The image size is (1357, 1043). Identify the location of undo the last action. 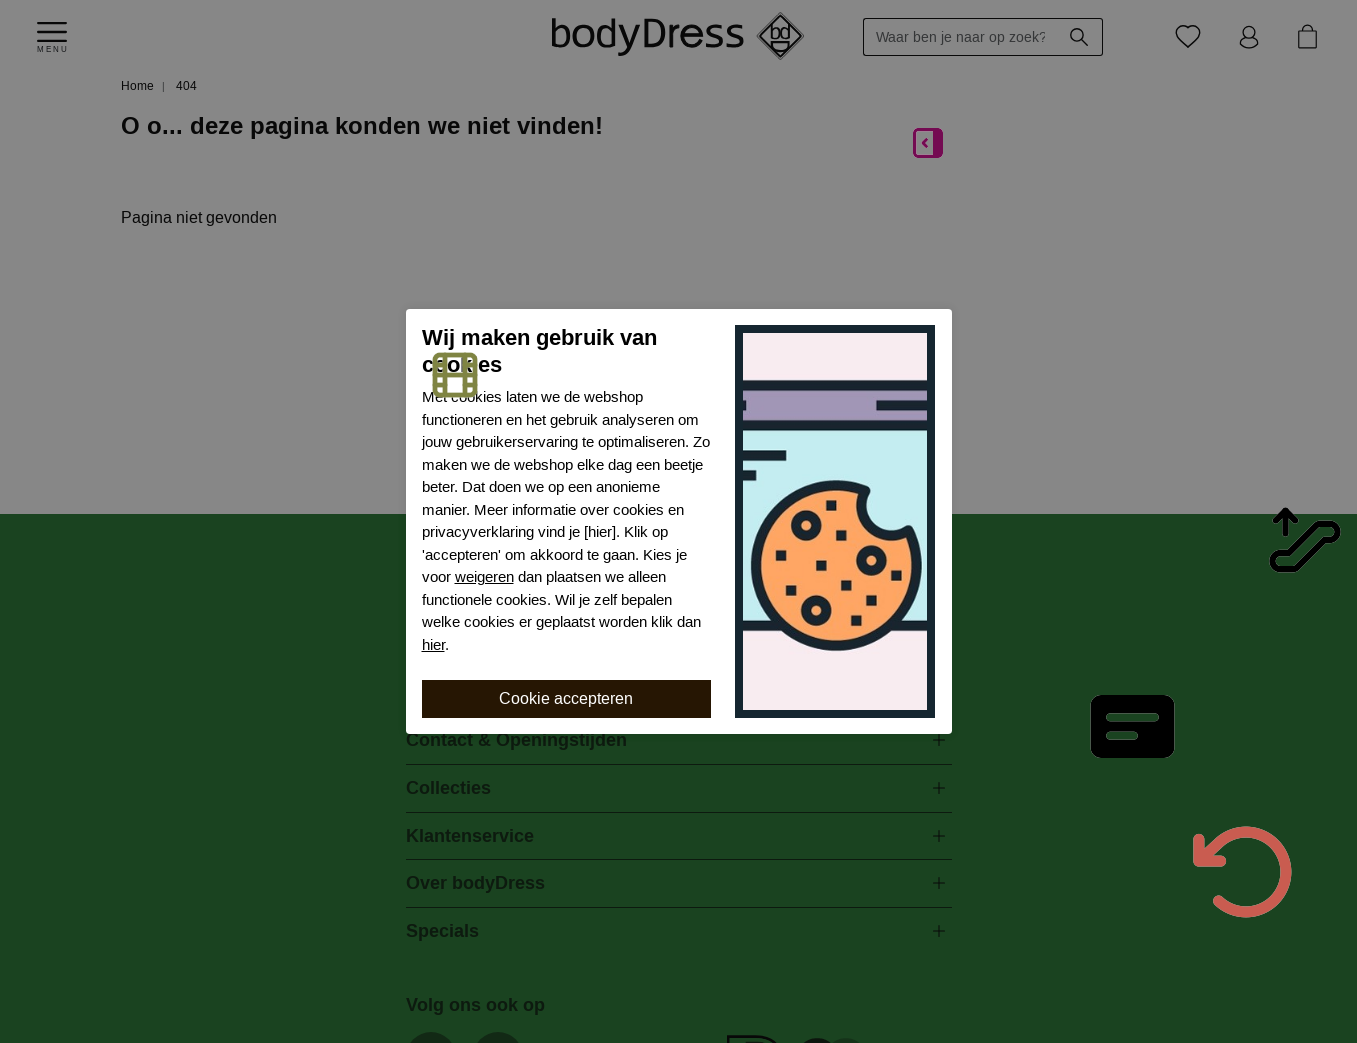
(1246, 872).